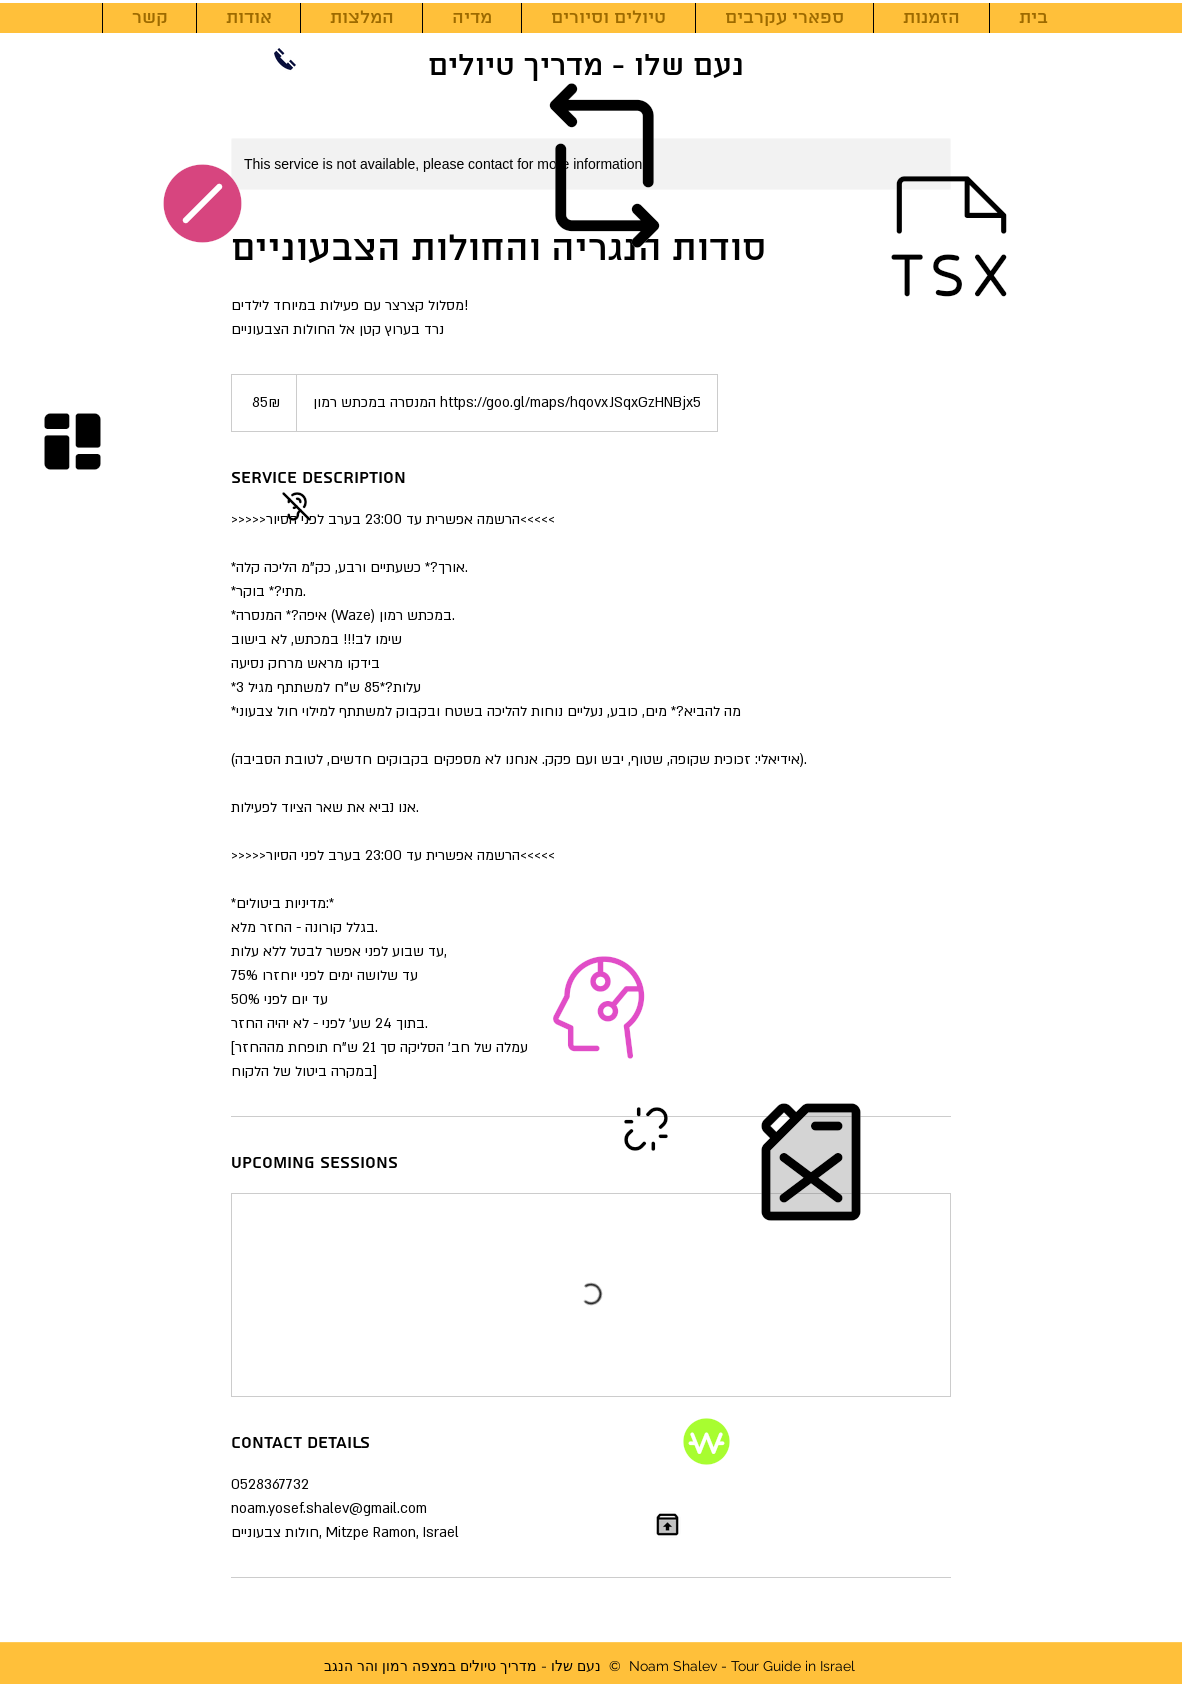 This screenshot has width=1182, height=1684. Describe the element at coordinates (667, 1524) in the screenshot. I see `restore item from archive` at that location.